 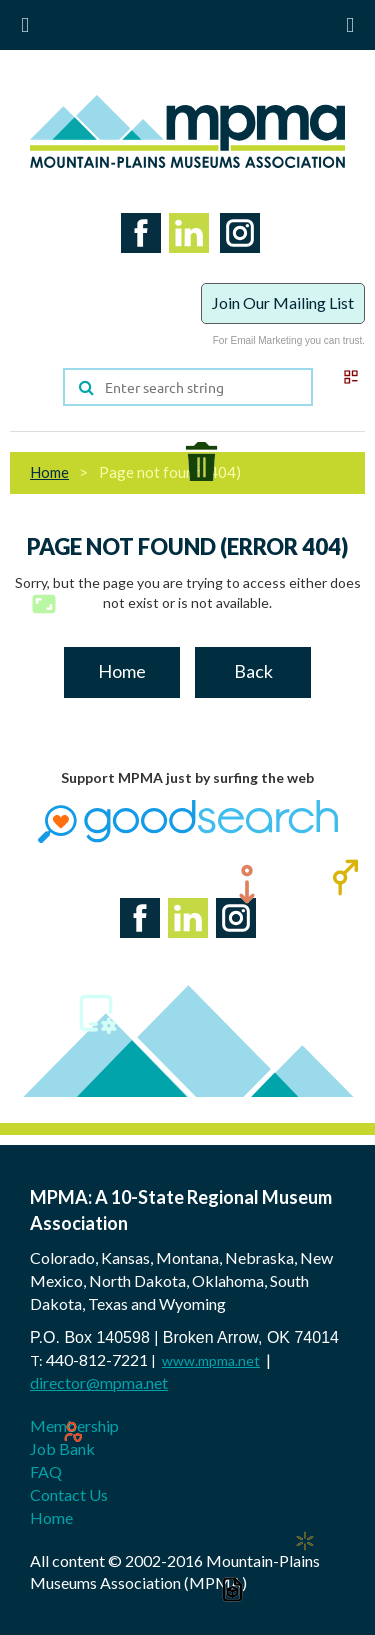 I want to click on view or manage account security settings, so click(x=71, y=1431).